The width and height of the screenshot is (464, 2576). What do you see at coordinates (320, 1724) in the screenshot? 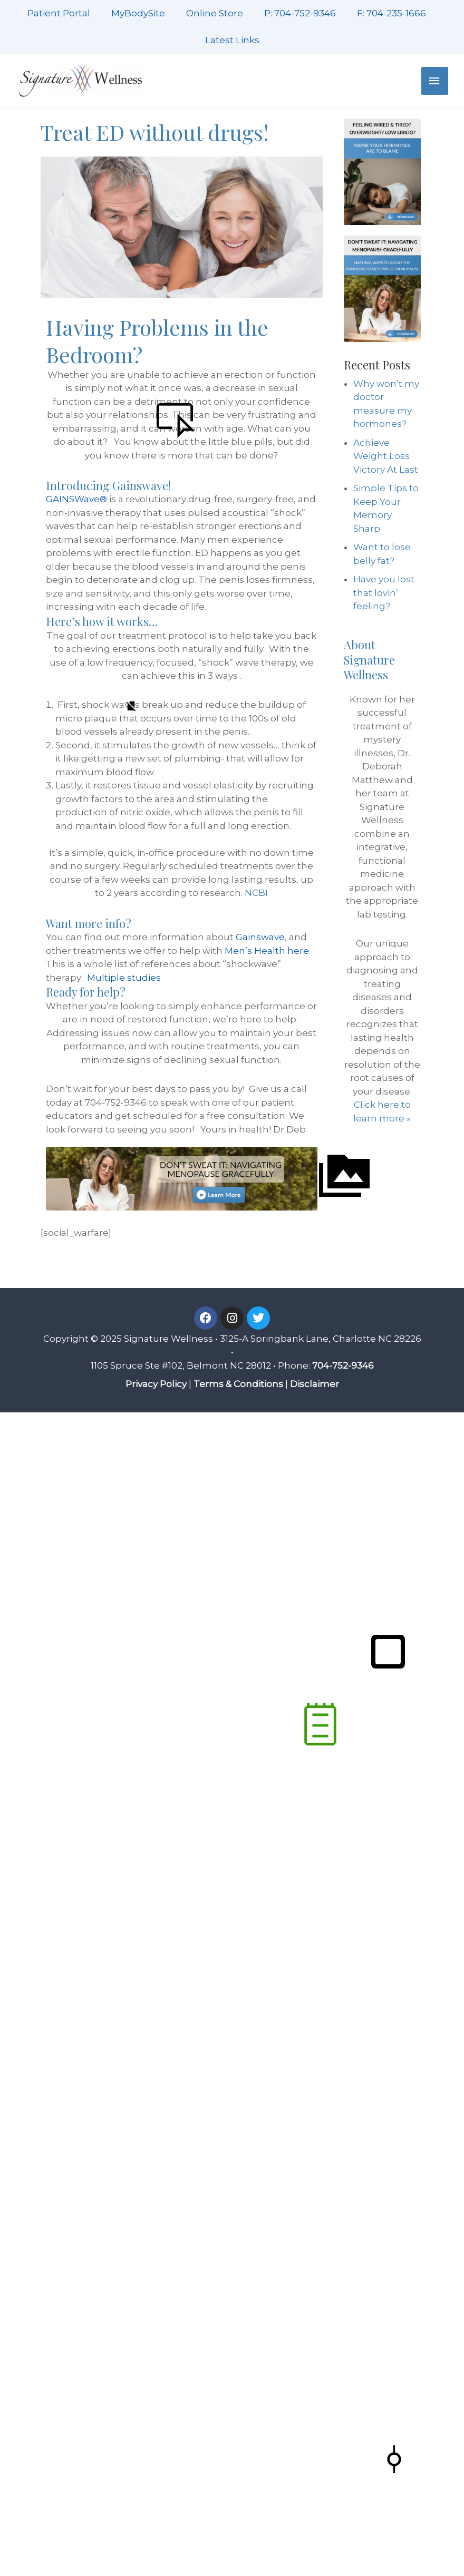
I see `view output console or log` at bounding box center [320, 1724].